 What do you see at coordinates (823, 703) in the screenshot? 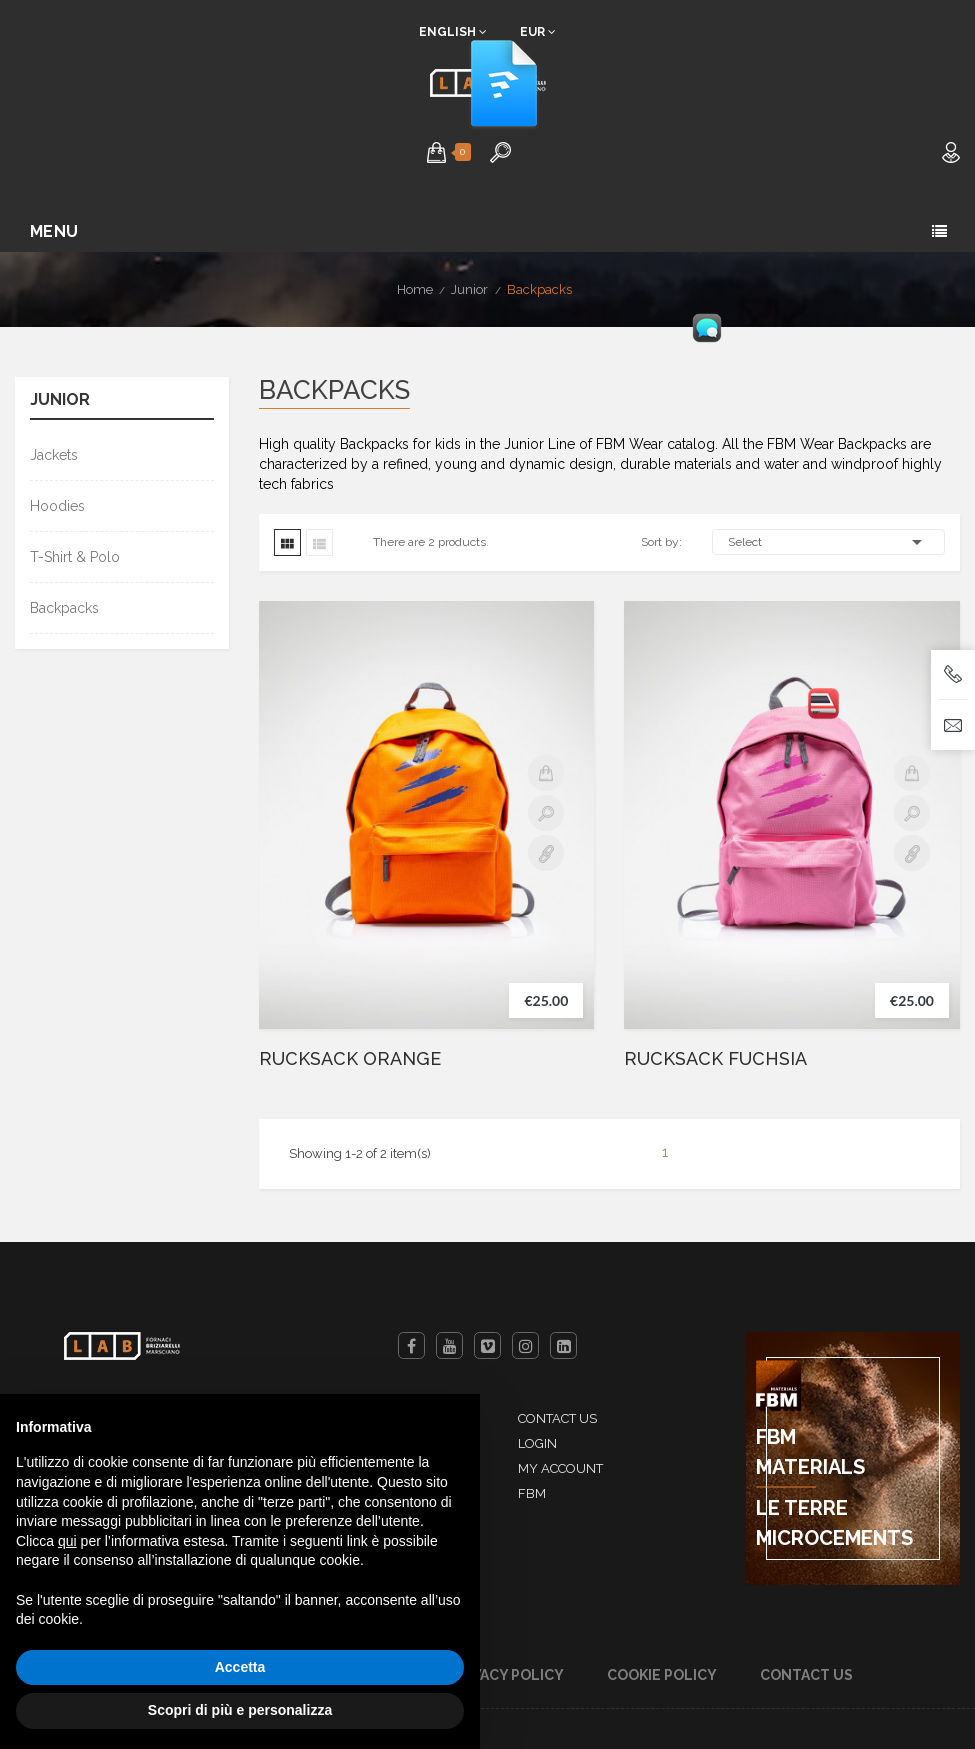
I see `open the DieBahn train travel app` at bounding box center [823, 703].